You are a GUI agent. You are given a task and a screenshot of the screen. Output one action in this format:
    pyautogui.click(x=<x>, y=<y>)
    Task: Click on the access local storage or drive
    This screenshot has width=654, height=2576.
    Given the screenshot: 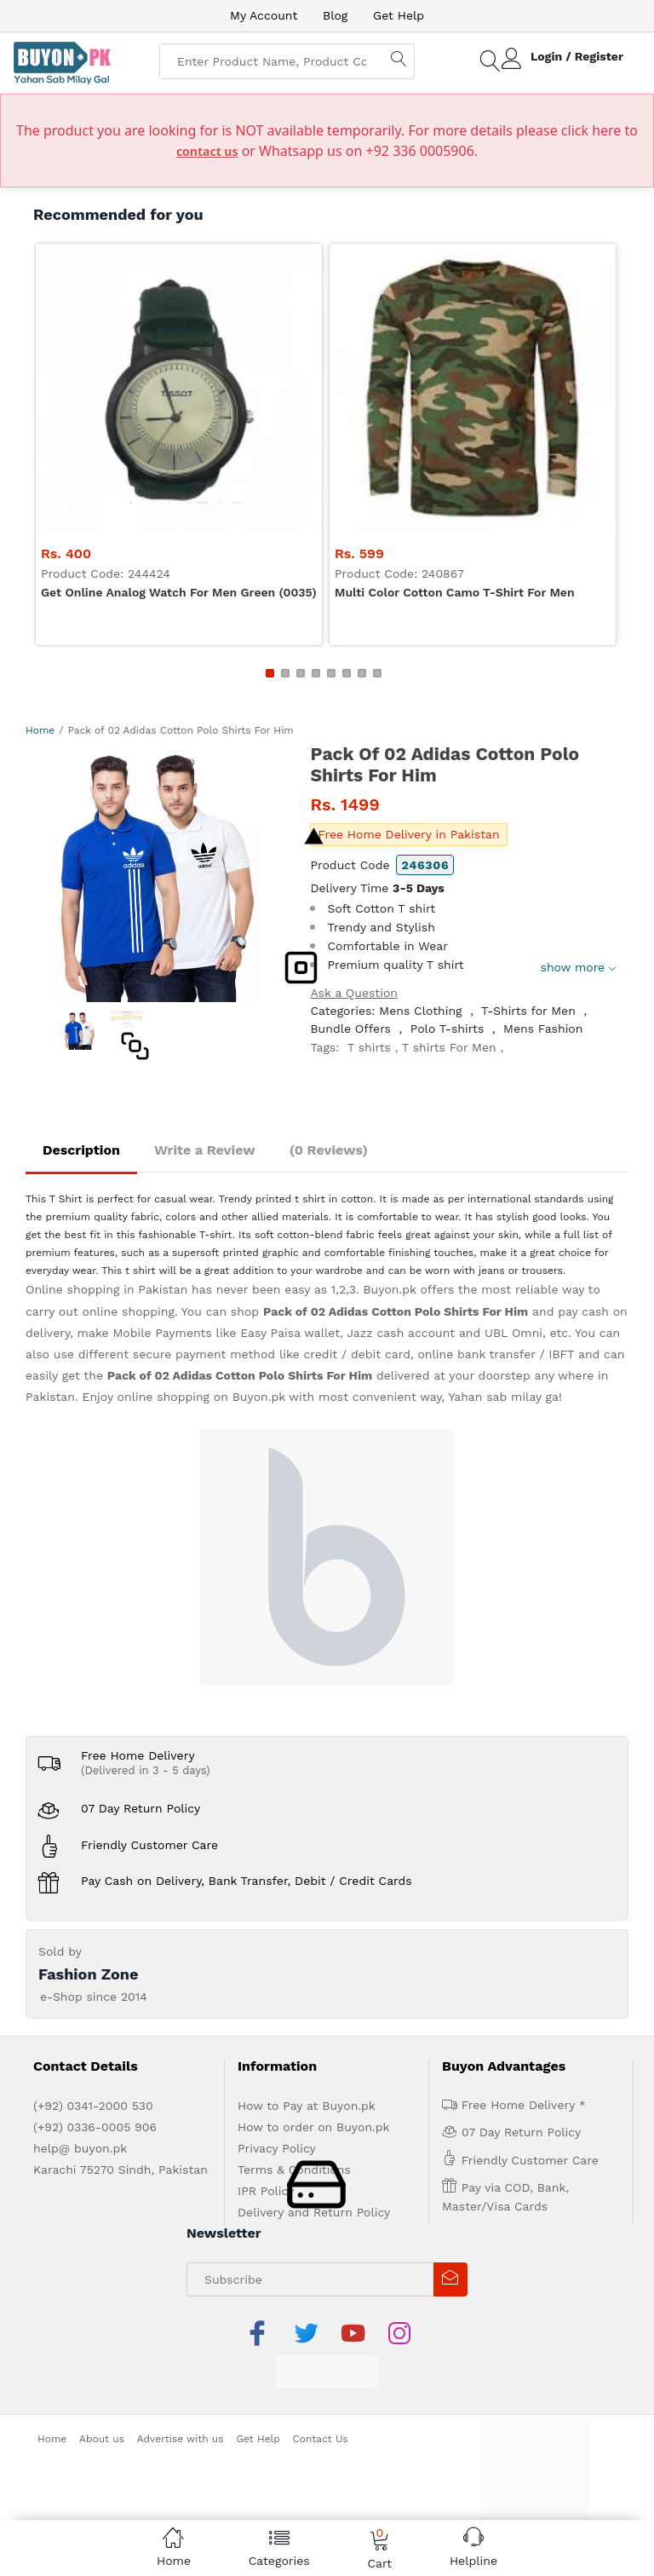 What is the action you would take?
    pyautogui.click(x=316, y=2184)
    